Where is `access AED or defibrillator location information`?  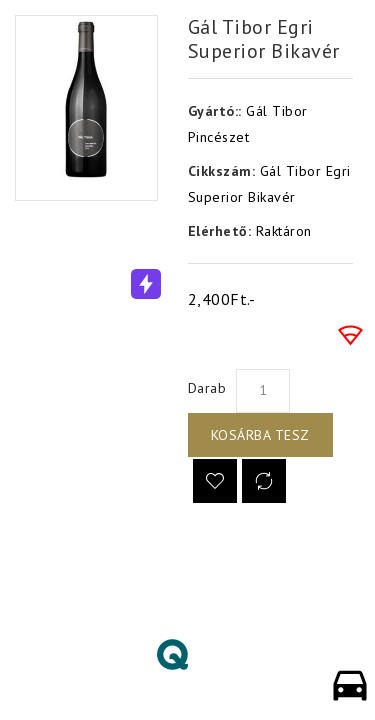
access AED or defibrillator location information is located at coordinates (146, 284).